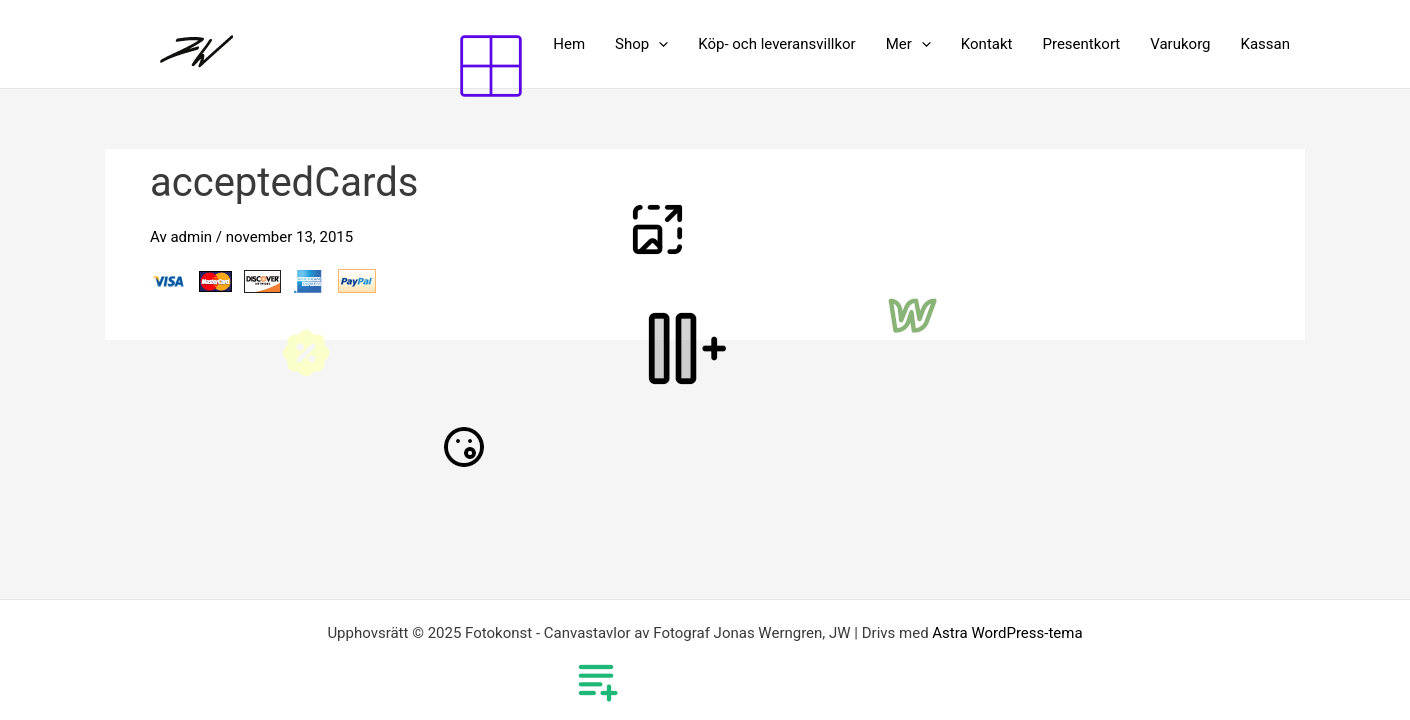  I want to click on open Webflow website builder, so click(911, 314).